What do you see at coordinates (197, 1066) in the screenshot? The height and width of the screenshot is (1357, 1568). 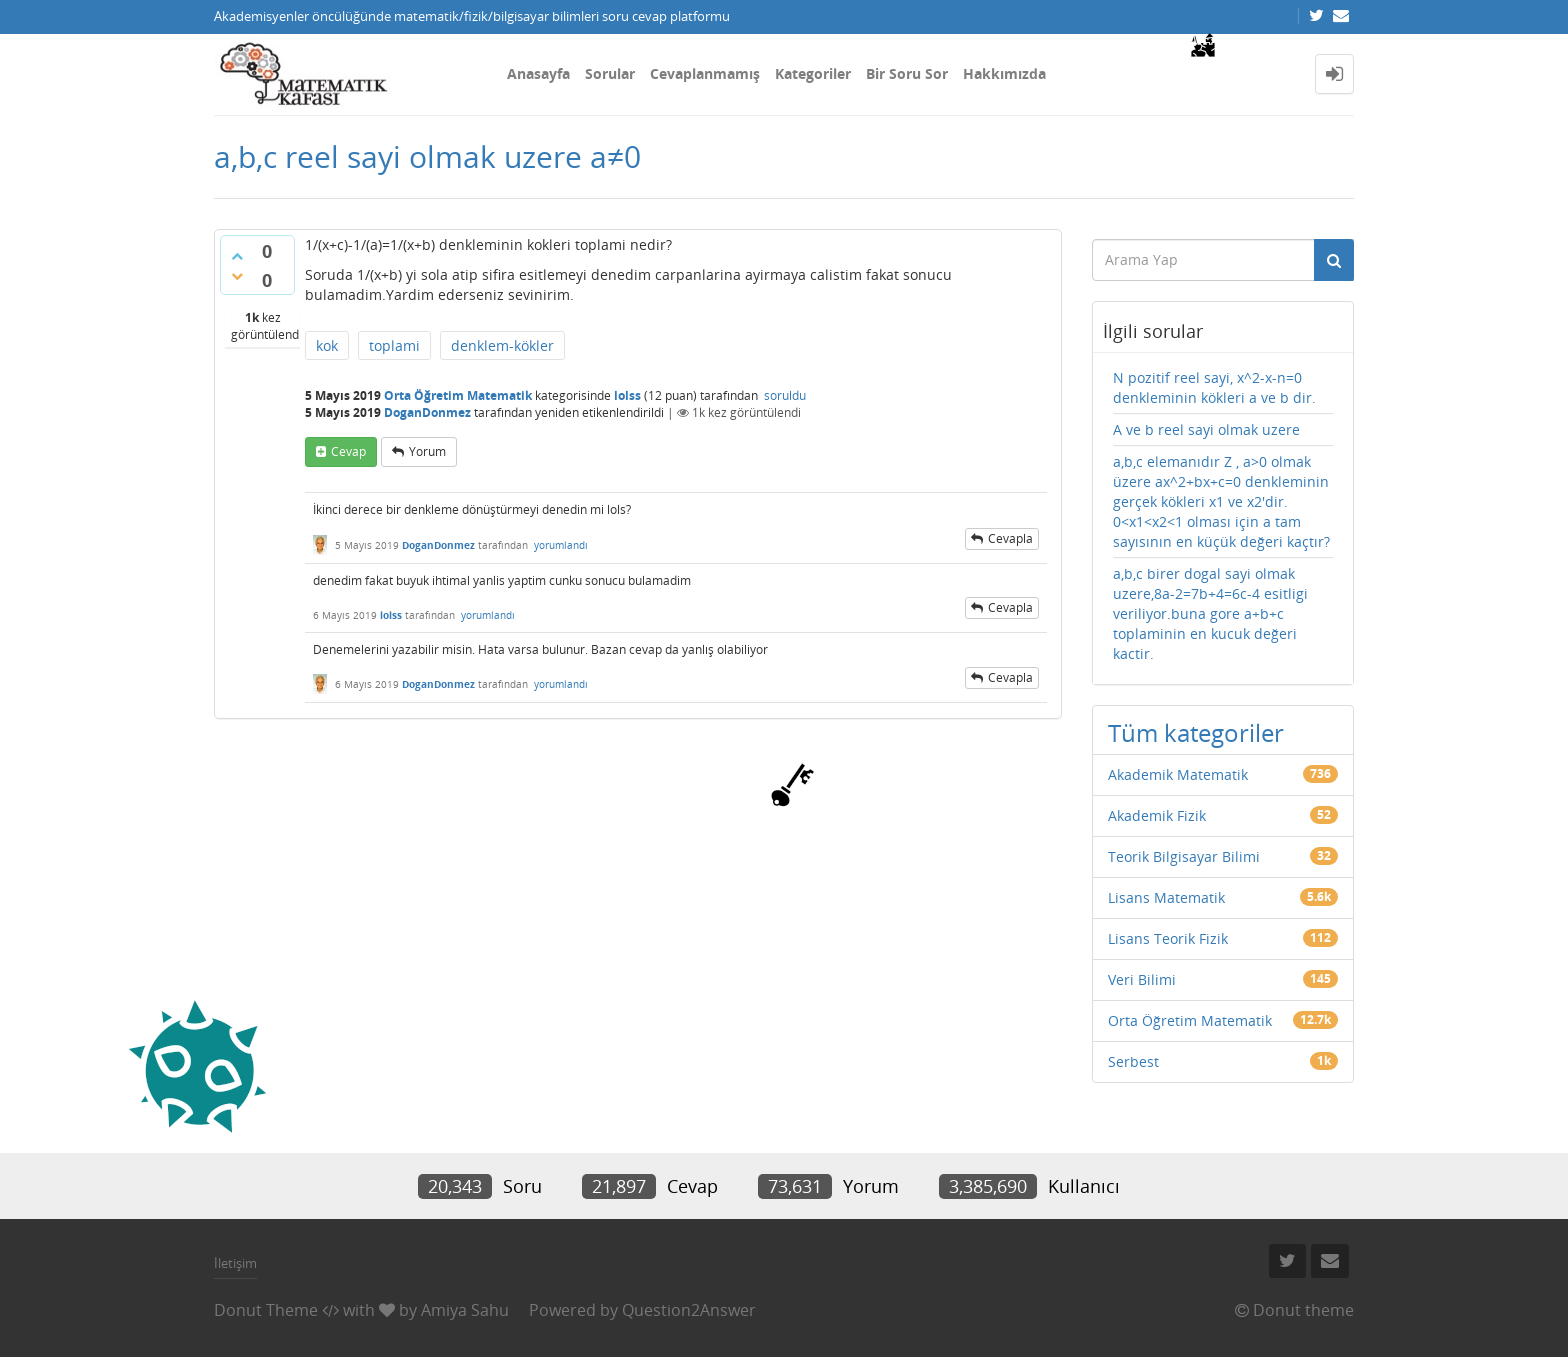 I see `represents a hazard or damage-dealing obstacle in gameplay` at bounding box center [197, 1066].